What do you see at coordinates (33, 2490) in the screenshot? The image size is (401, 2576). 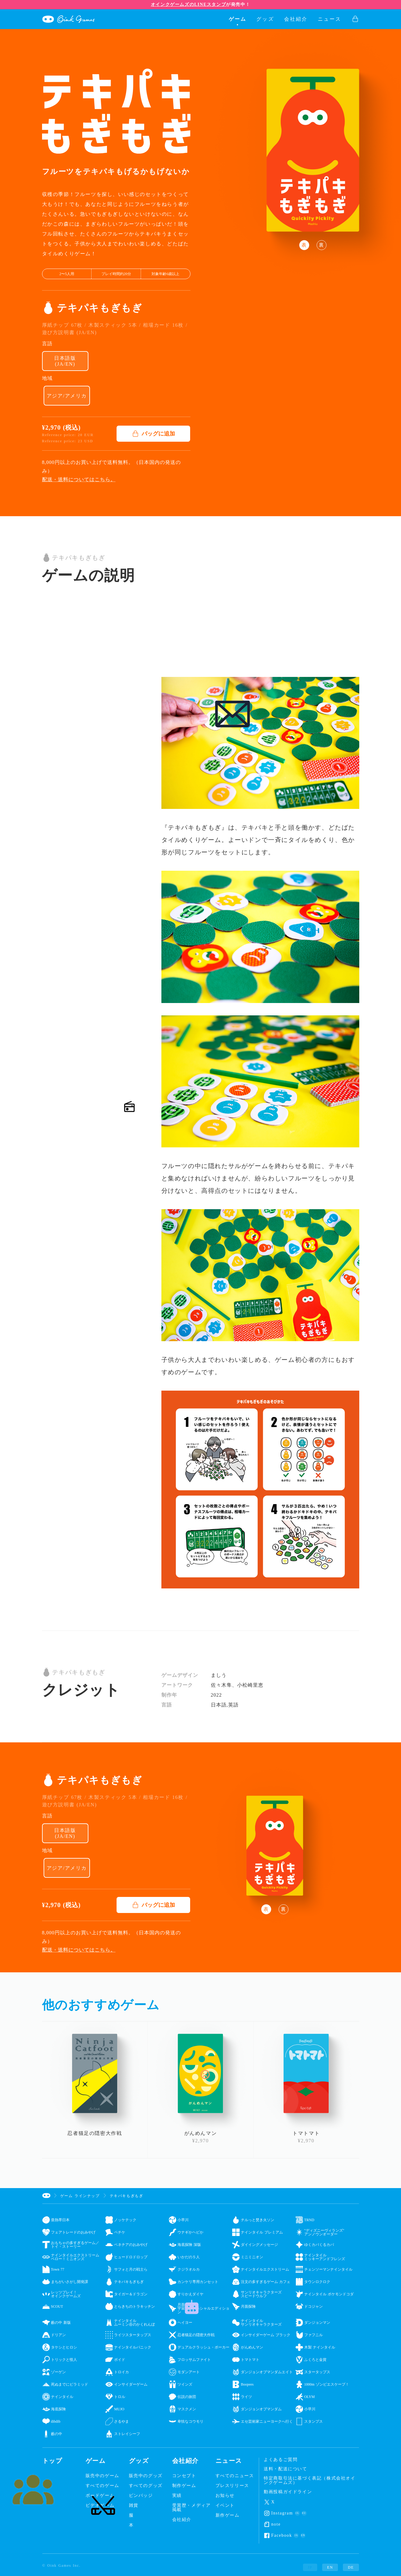 I see `view all users or team members` at bounding box center [33, 2490].